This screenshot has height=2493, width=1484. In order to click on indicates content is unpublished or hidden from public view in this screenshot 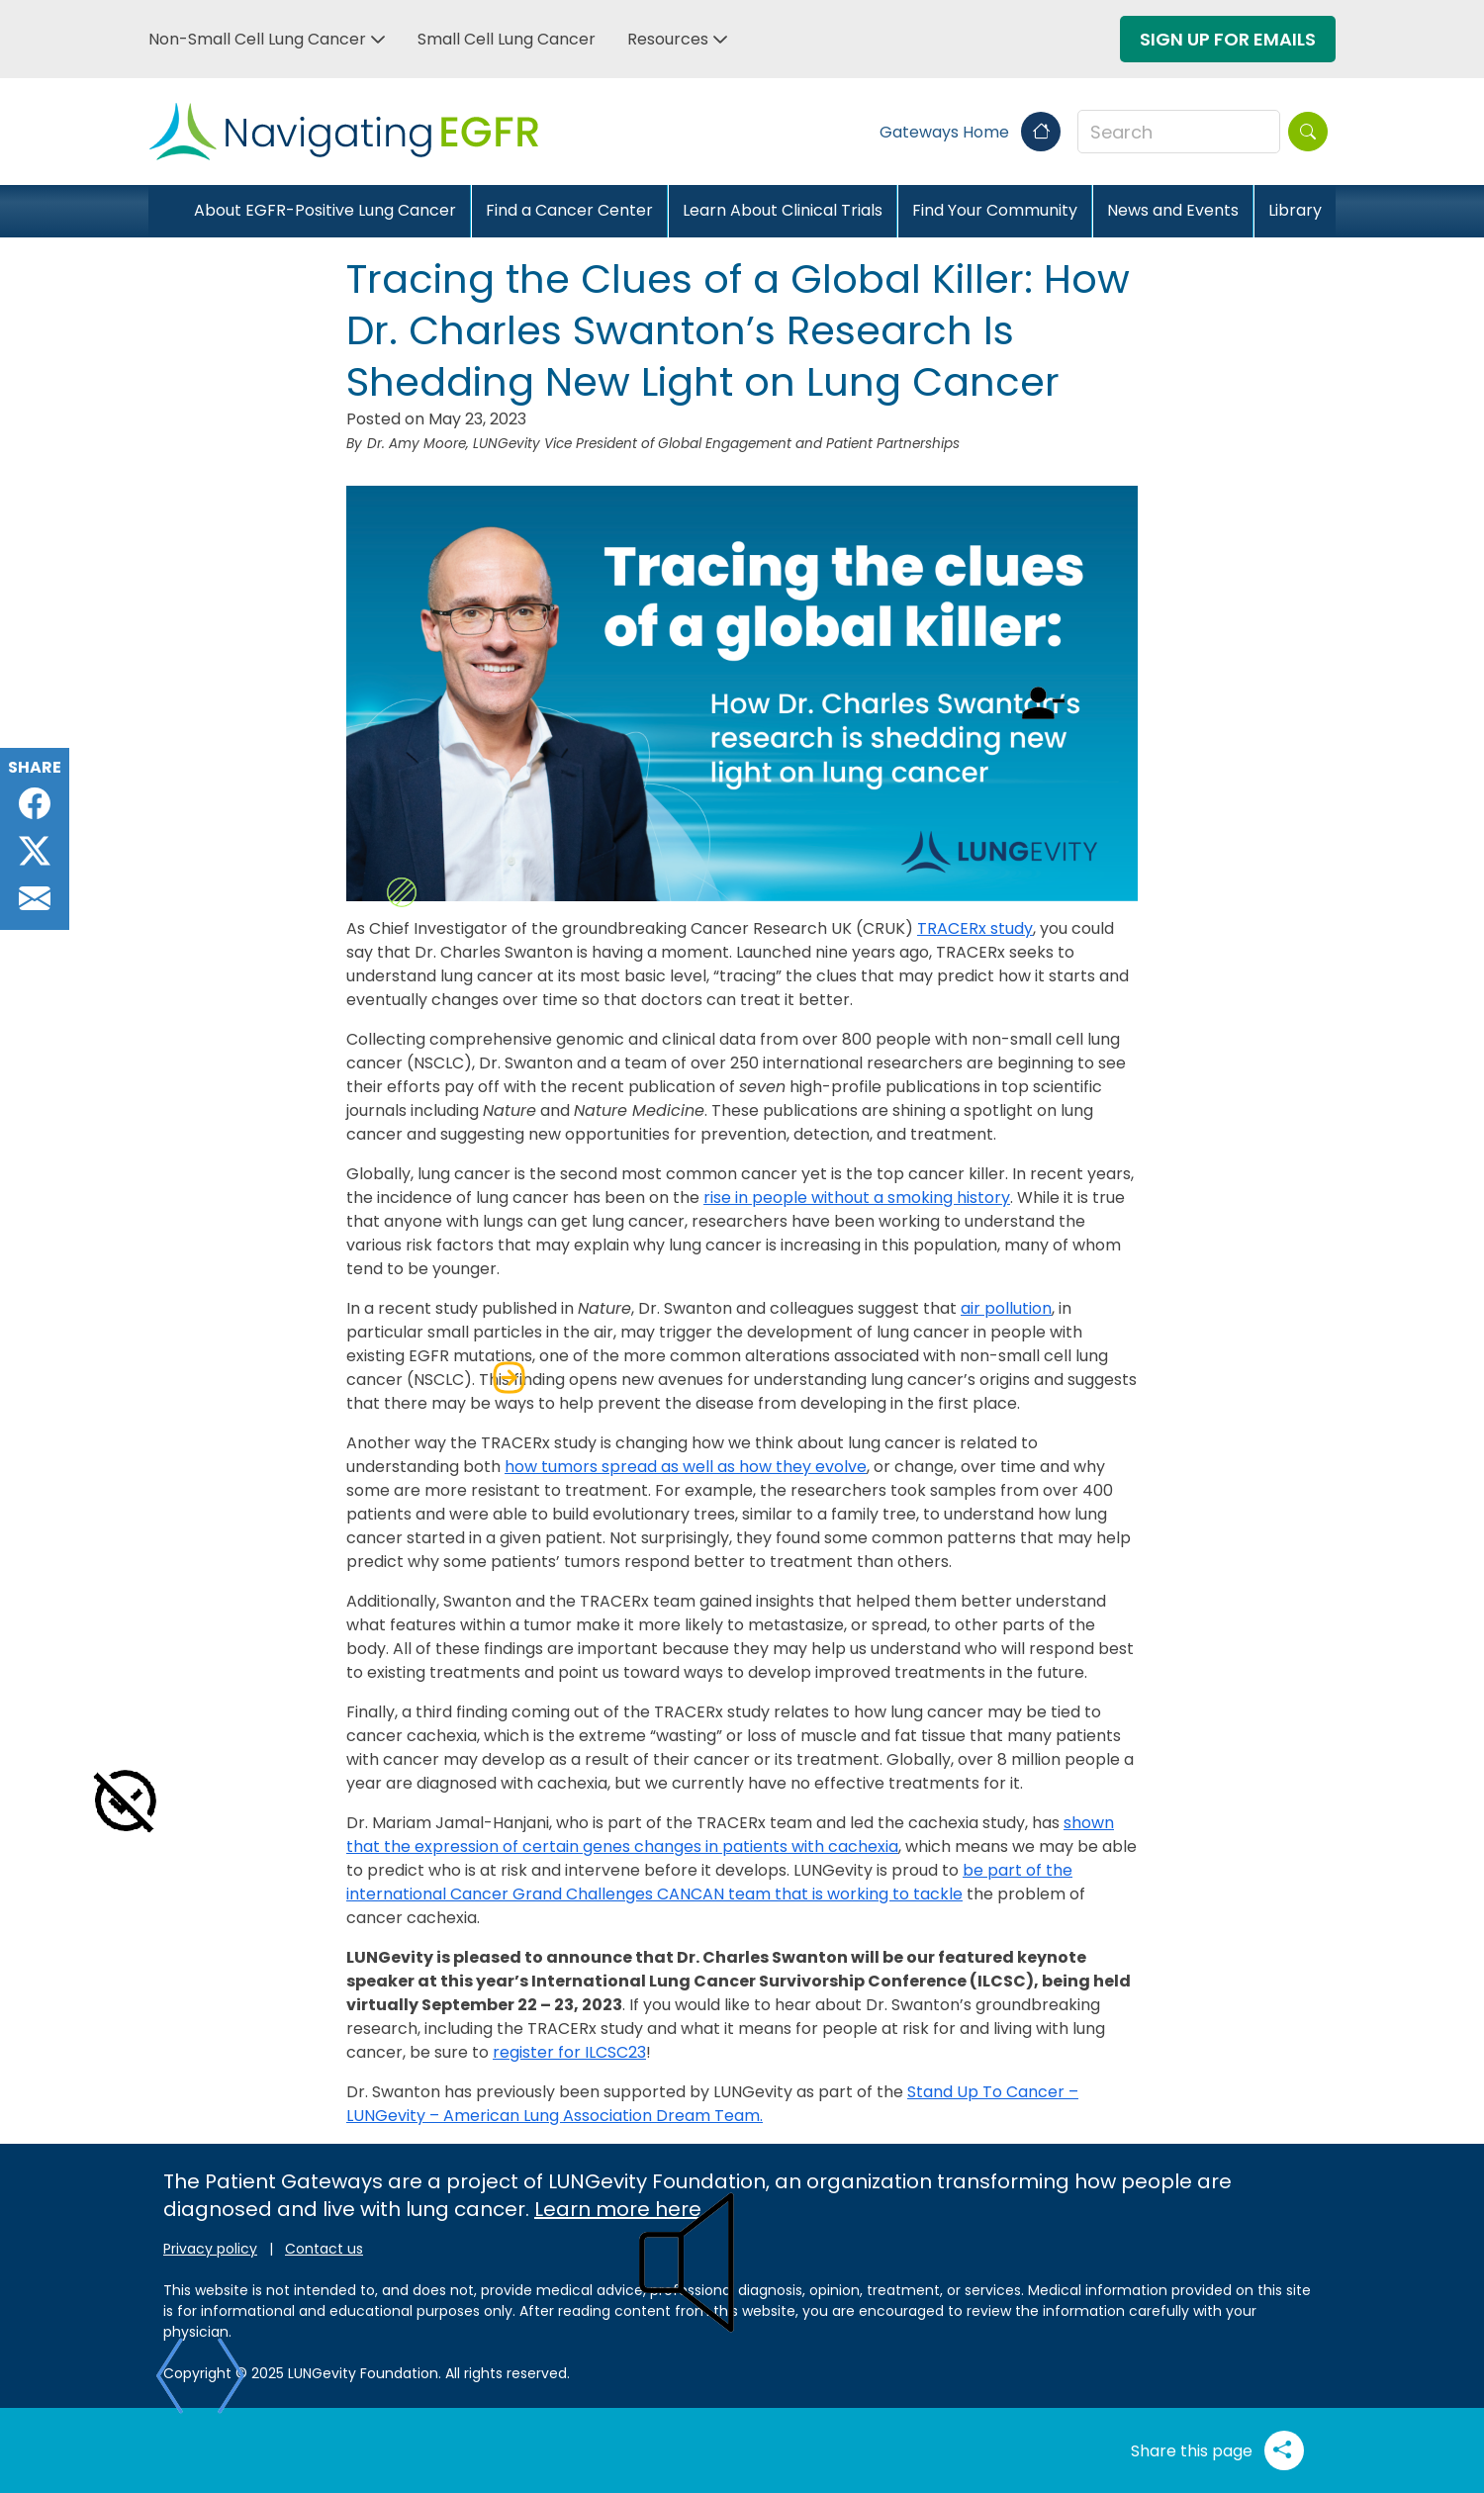, I will do `click(126, 1800)`.